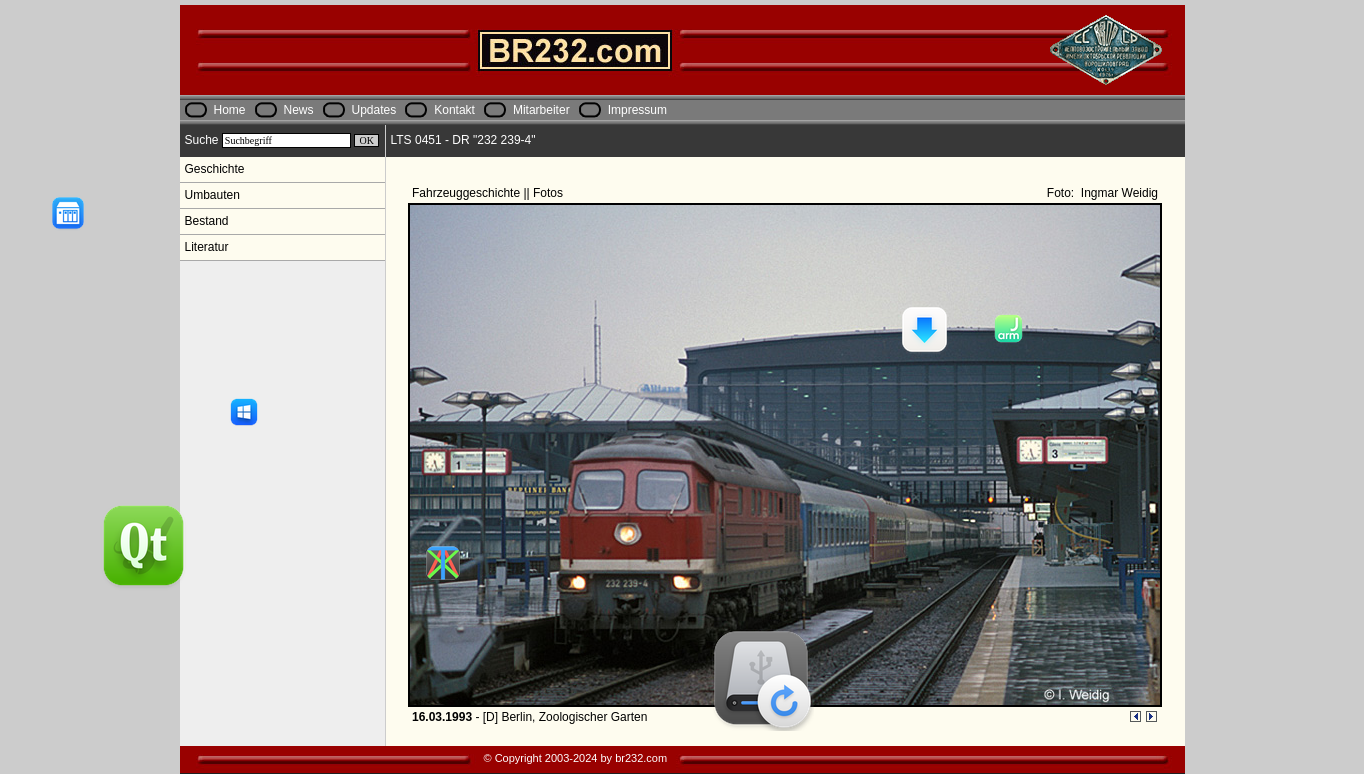 Image resolution: width=1364 pixels, height=774 pixels. Describe the element at coordinates (924, 329) in the screenshot. I see `open kget download manager` at that location.